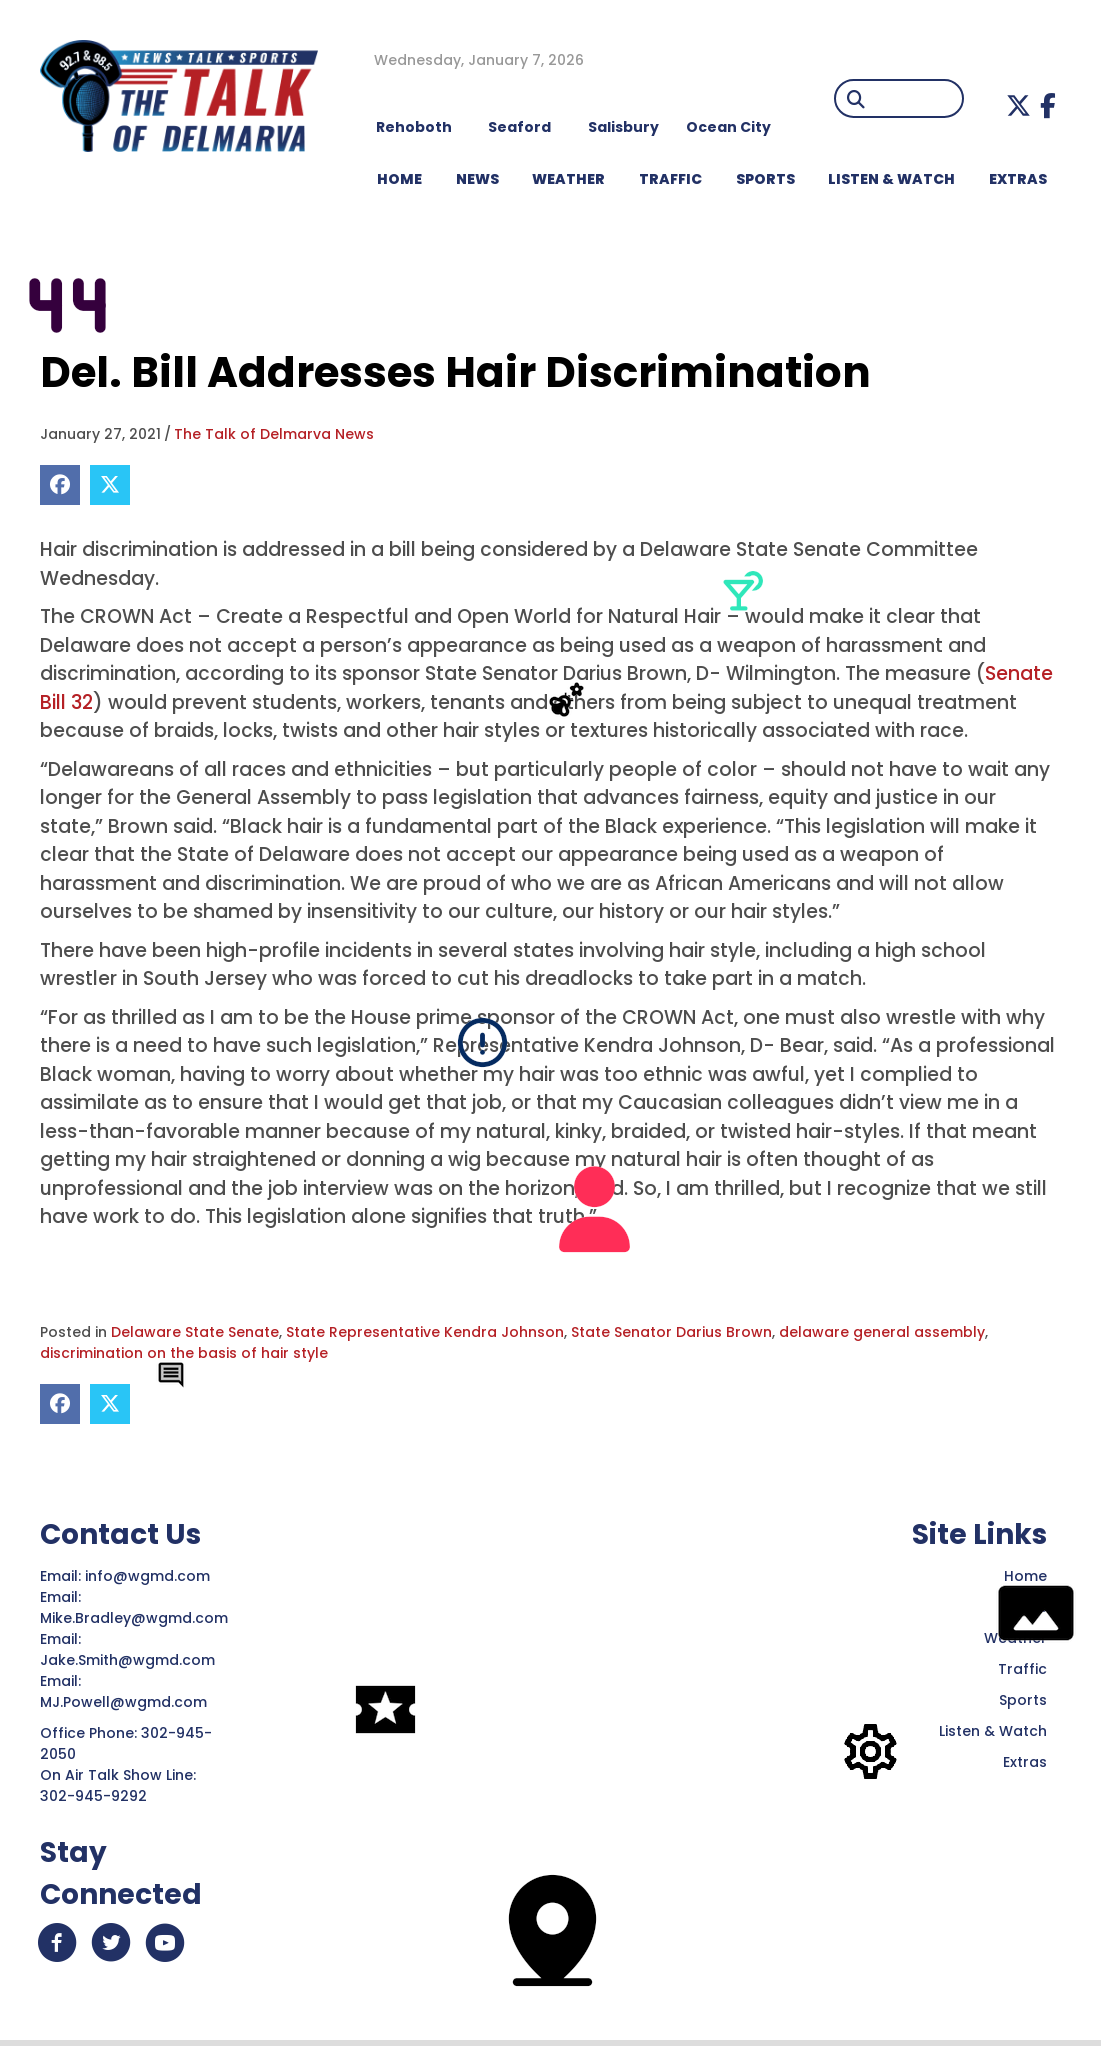  What do you see at coordinates (67, 305) in the screenshot?
I see `indicates item number 44 in a list or sequence` at bounding box center [67, 305].